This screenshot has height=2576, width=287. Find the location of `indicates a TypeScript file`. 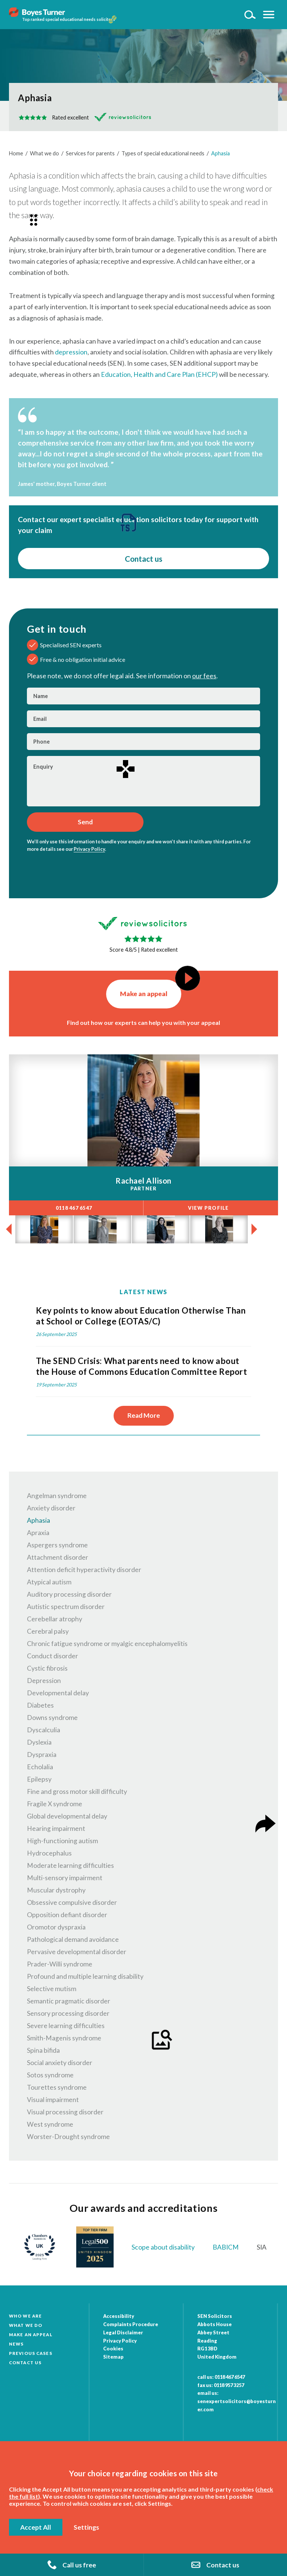

indicates a TypeScript file is located at coordinates (129, 523).